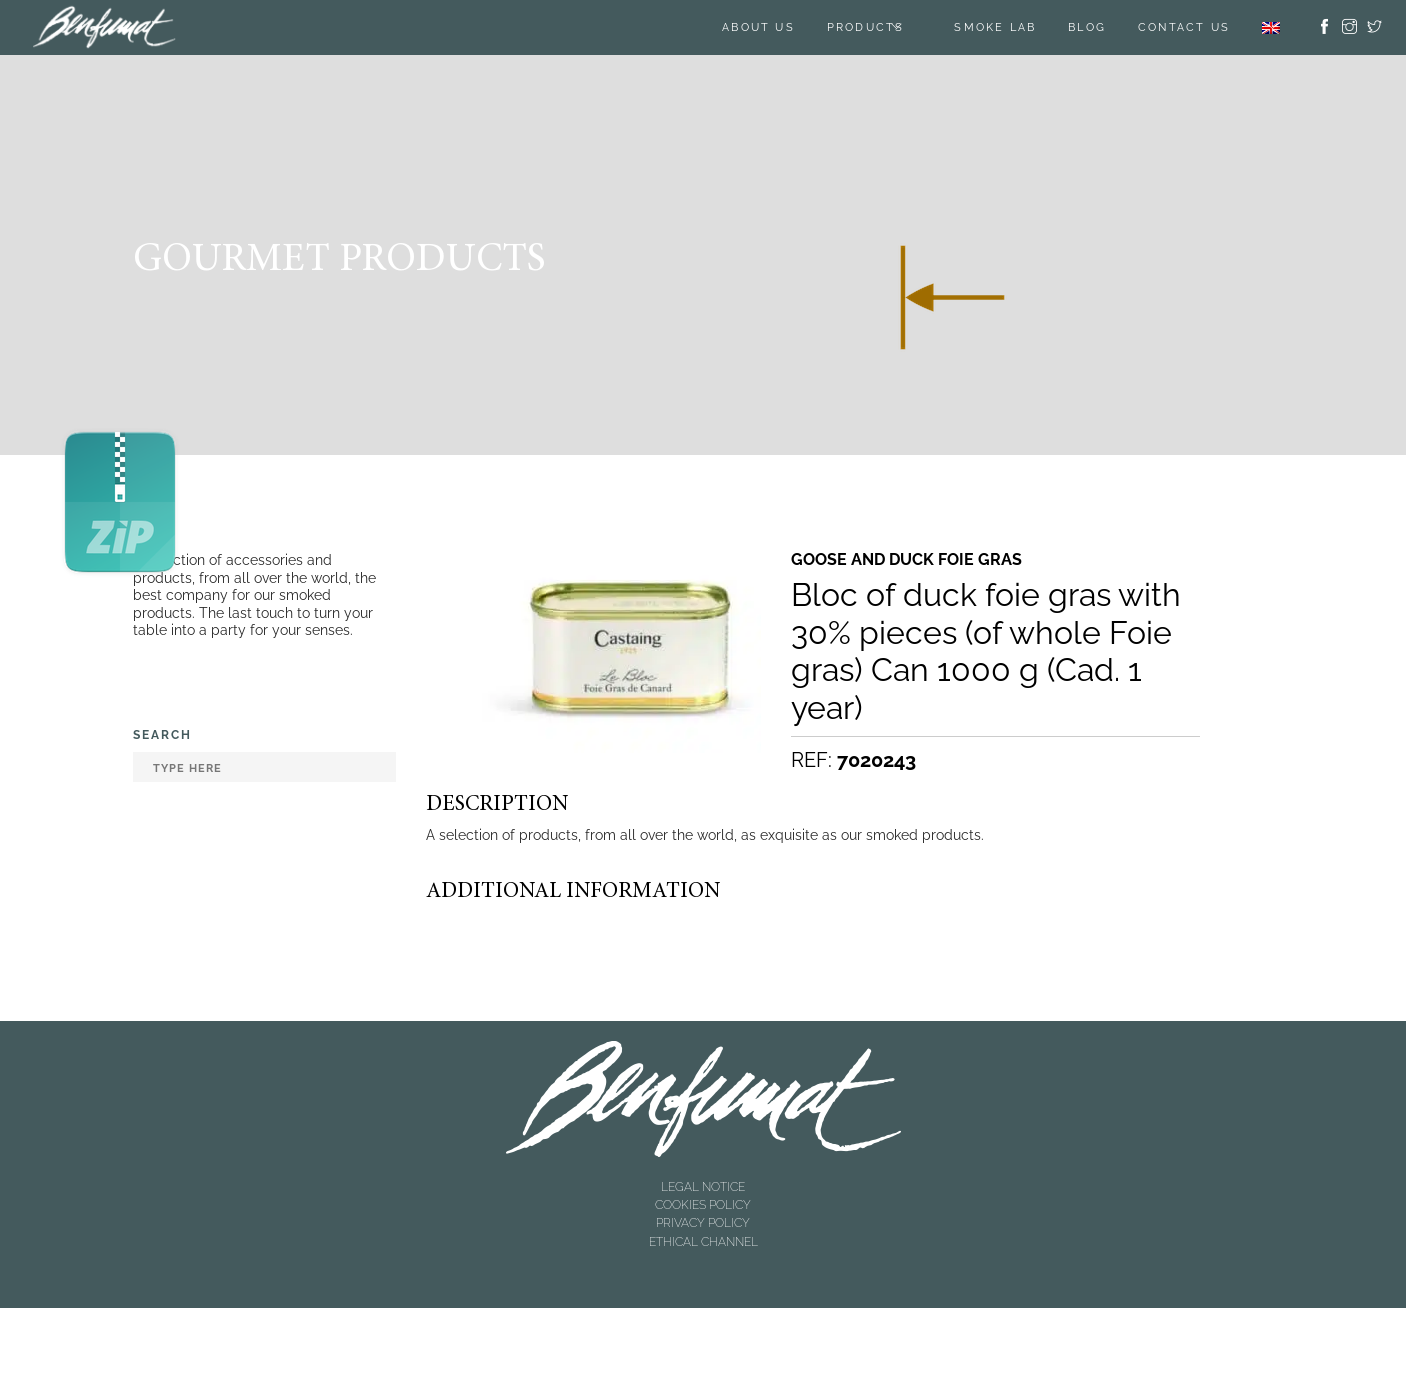 The width and height of the screenshot is (1406, 1383). I want to click on open or extract a compressed zip file, so click(120, 502).